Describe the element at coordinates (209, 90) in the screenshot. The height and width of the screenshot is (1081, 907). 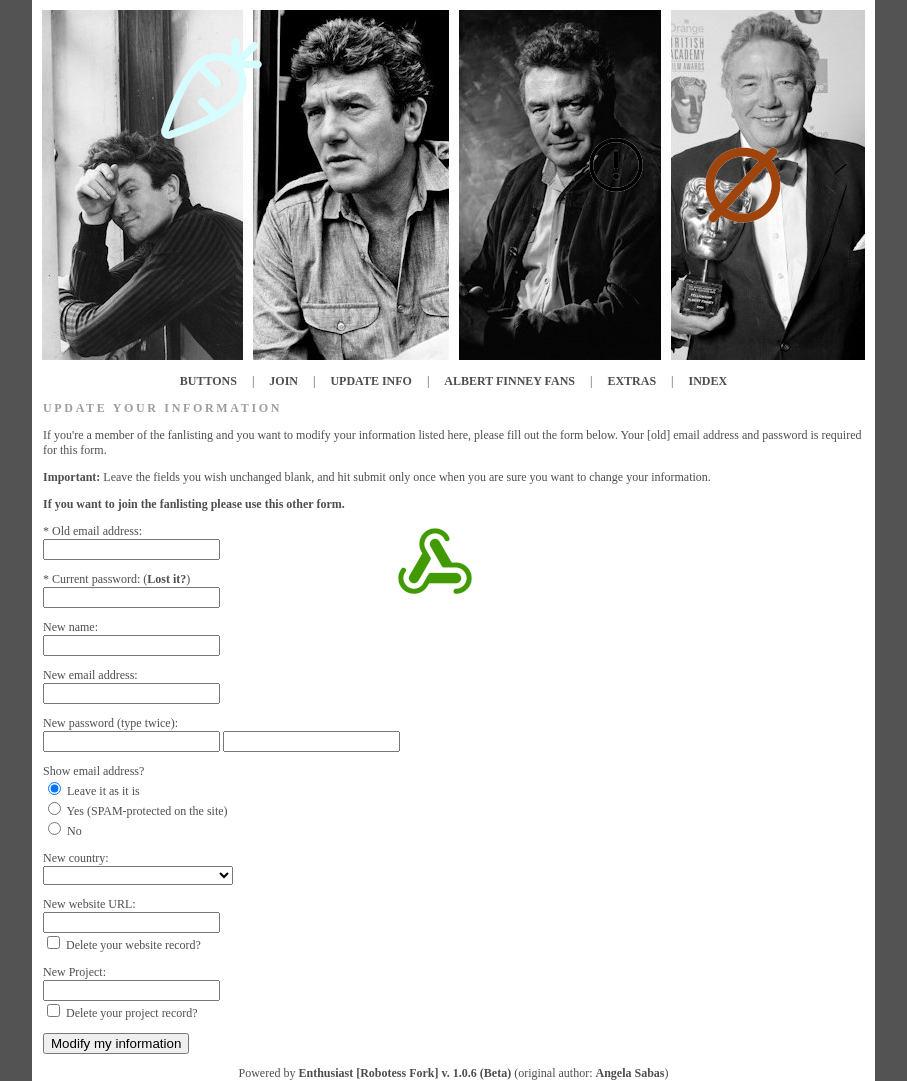
I see `browse vegetable or produce category` at that location.